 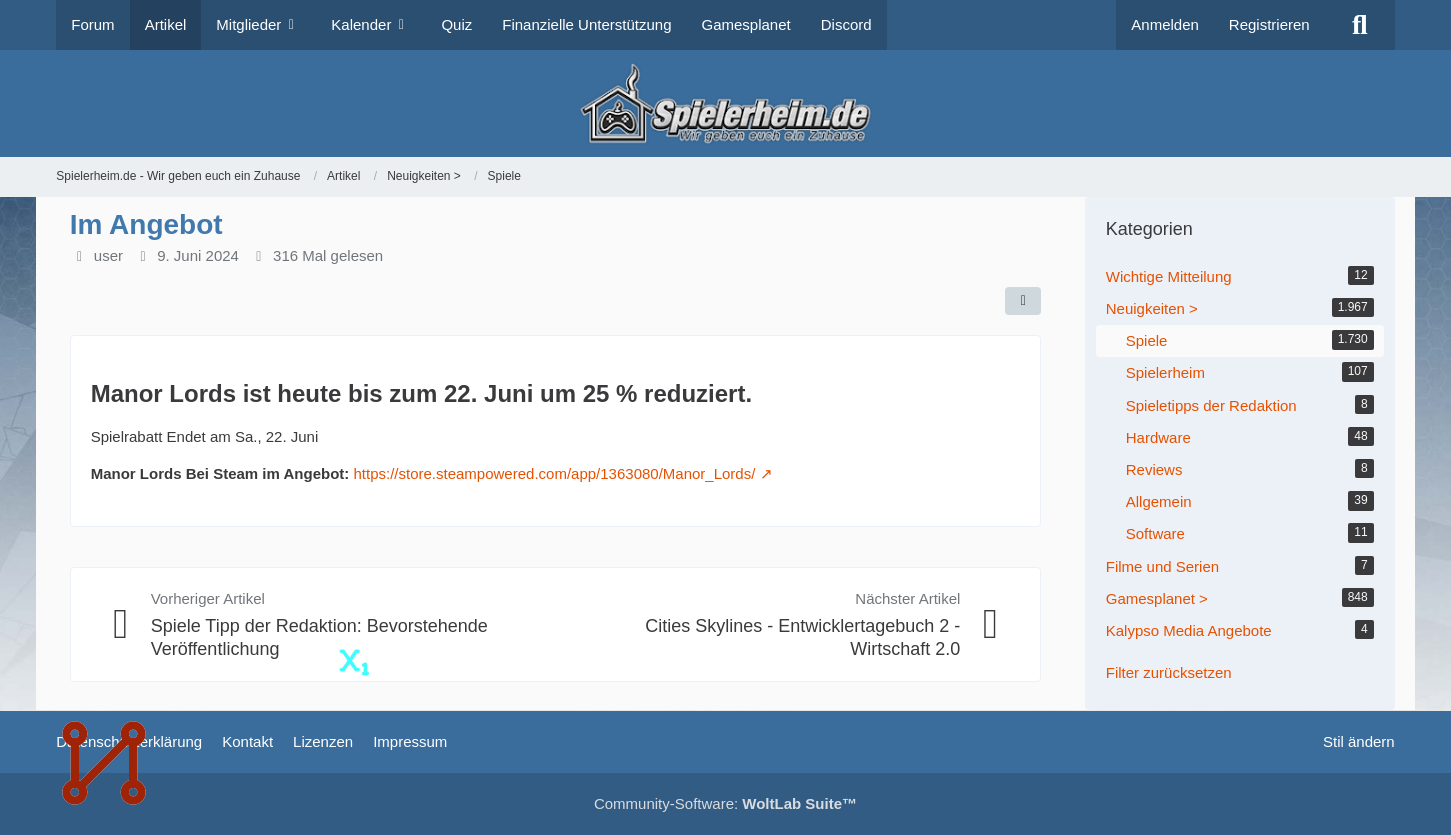 I want to click on connect nodes or data points, so click(x=104, y=763).